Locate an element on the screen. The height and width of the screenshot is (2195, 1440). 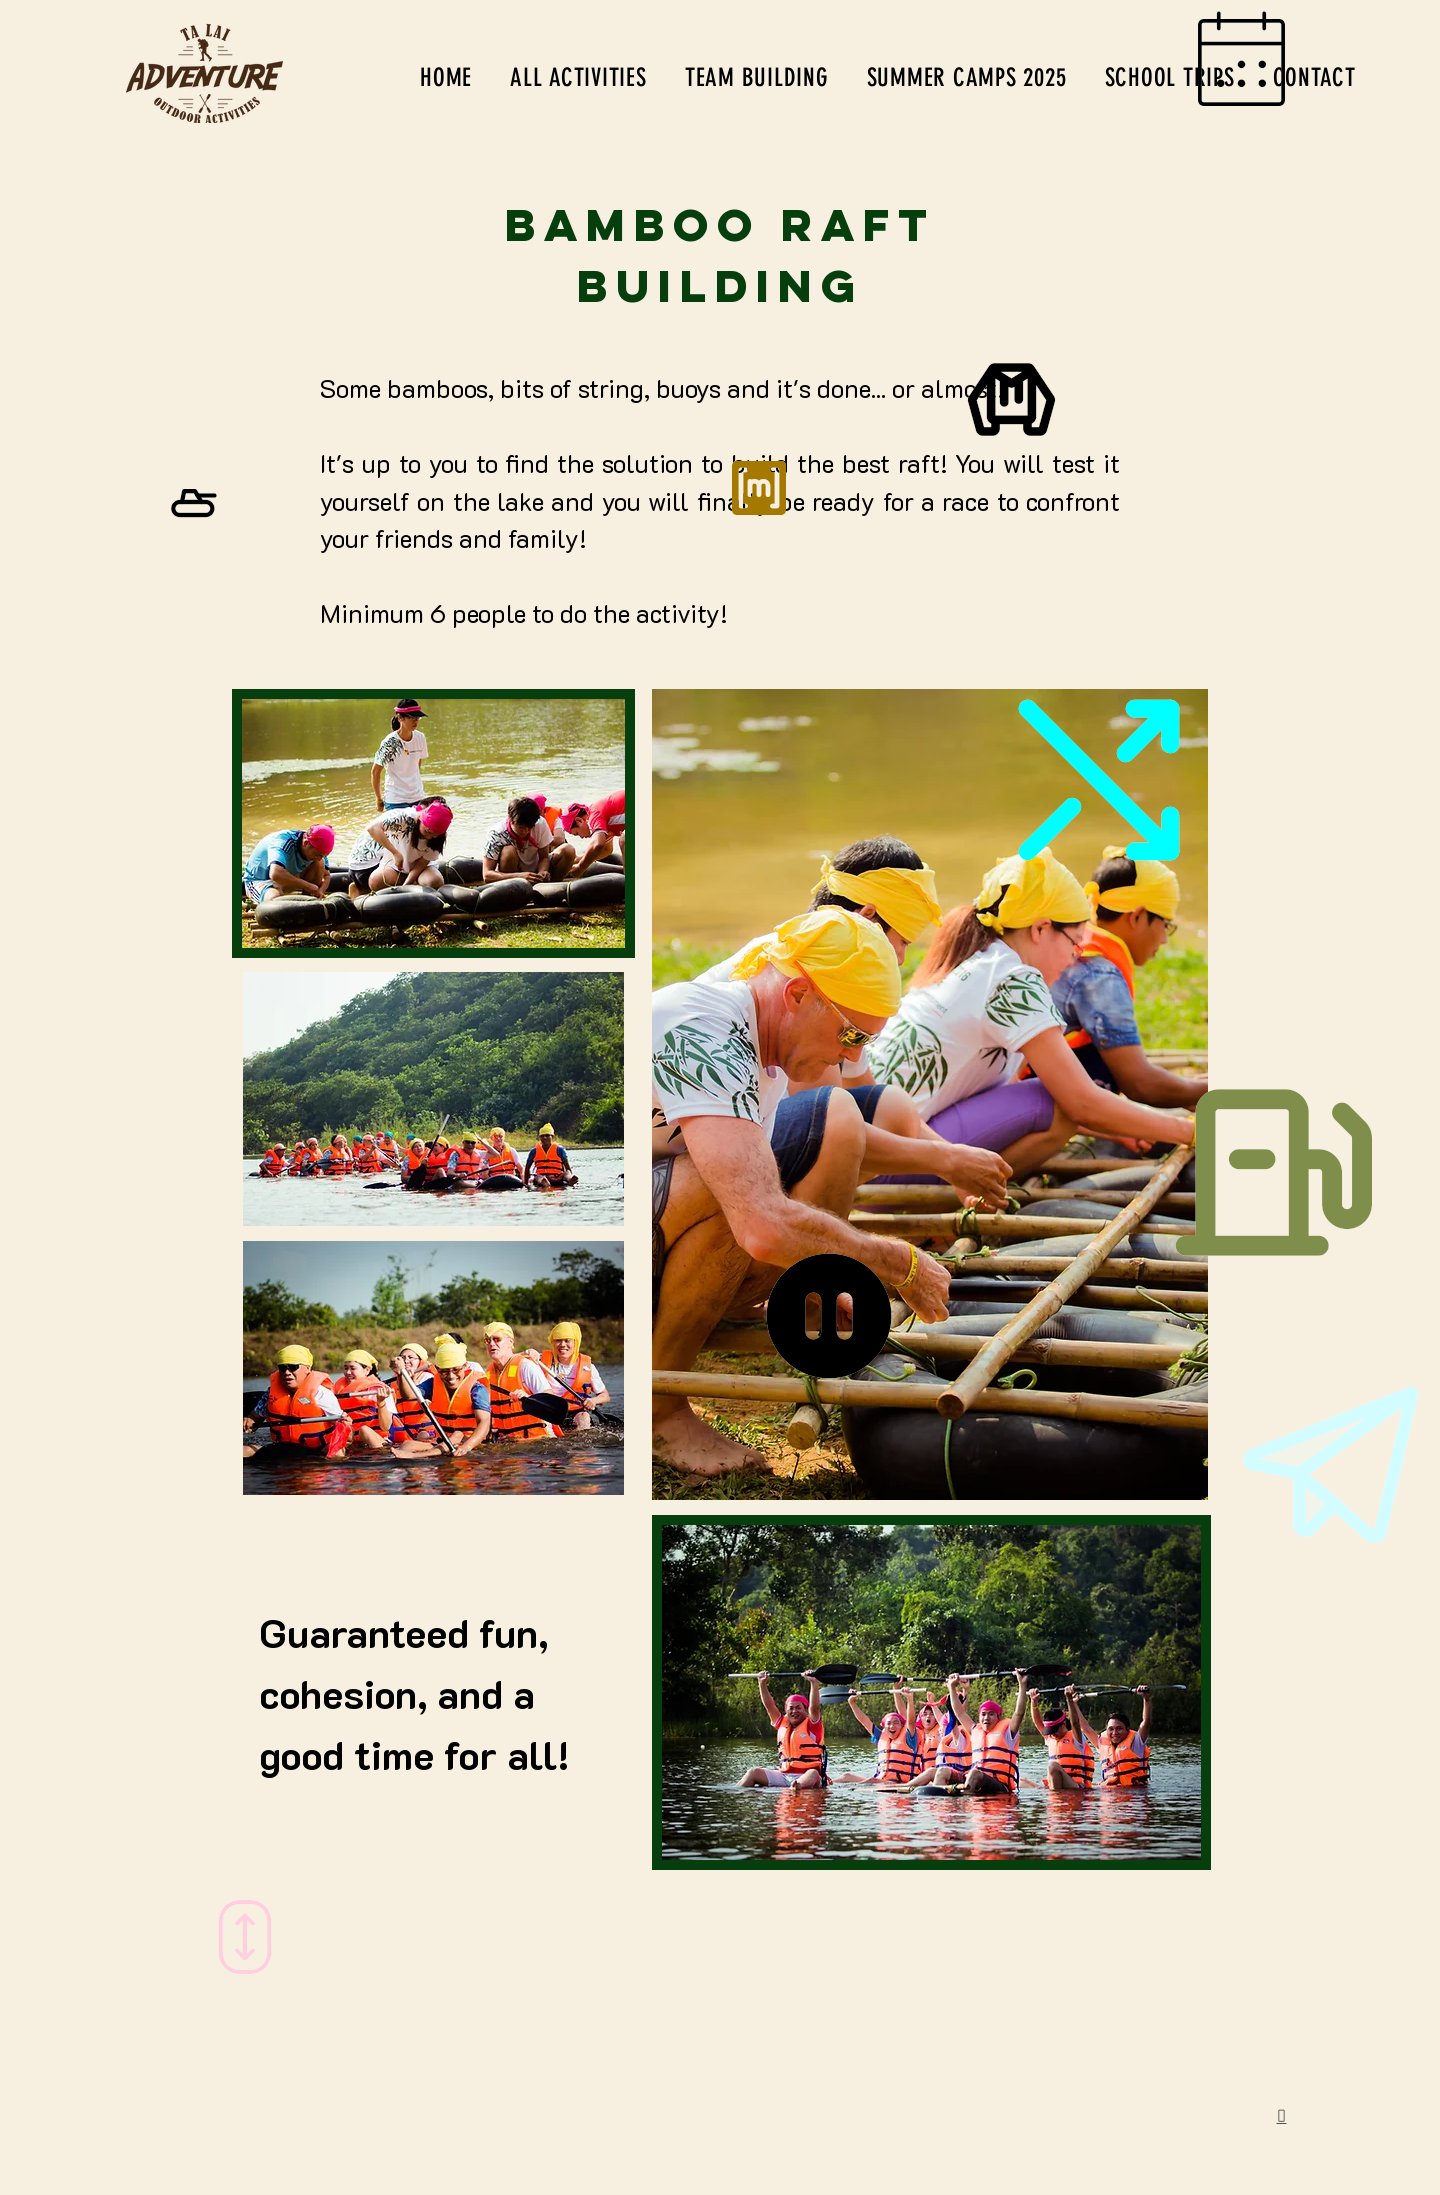
swap or exchange items is located at coordinates (1099, 780).